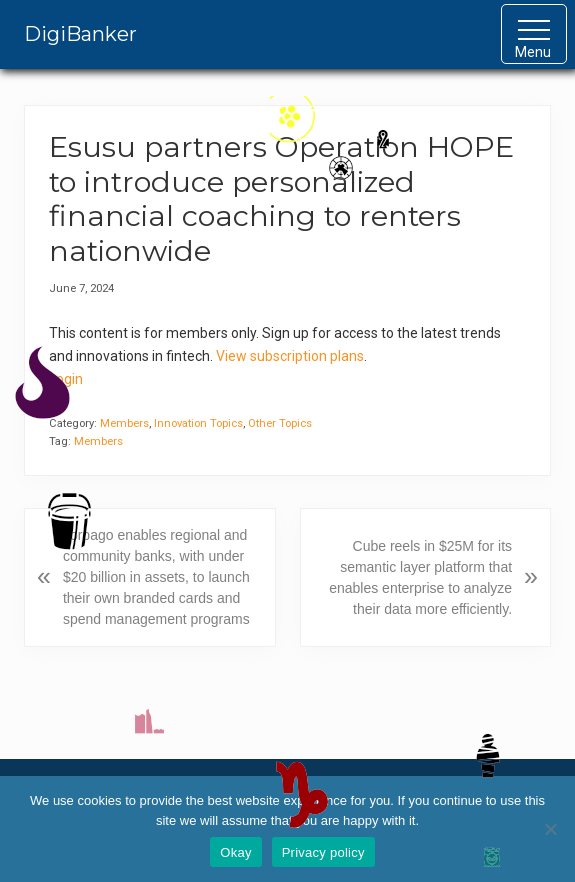  I want to click on snack or food item in a game inventory, so click(492, 857).